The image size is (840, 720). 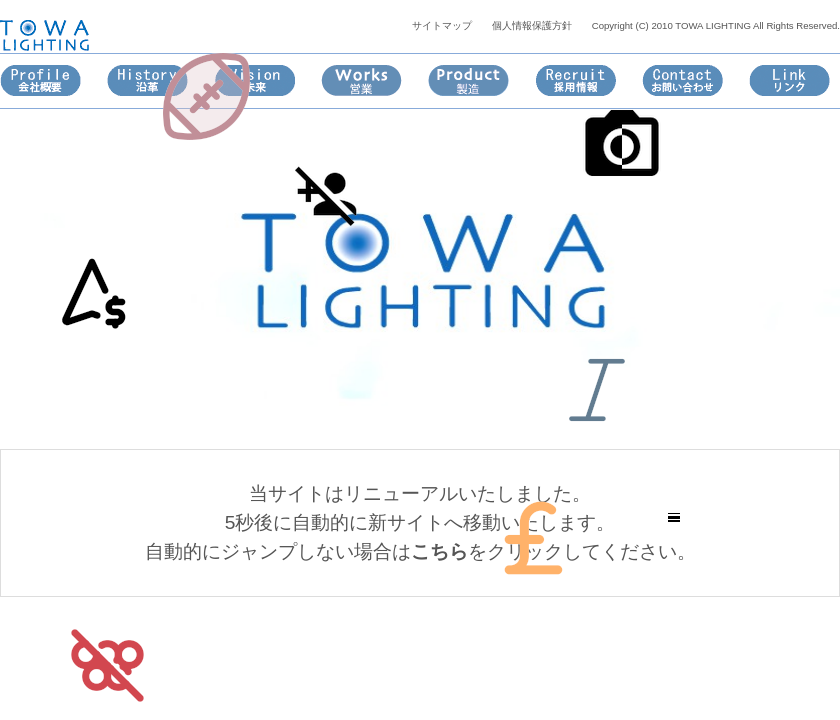 What do you see at coordinates (597, 390) in the screenshot?
I see `apply italic formatting to selected text` at bounding box center [597, 390].